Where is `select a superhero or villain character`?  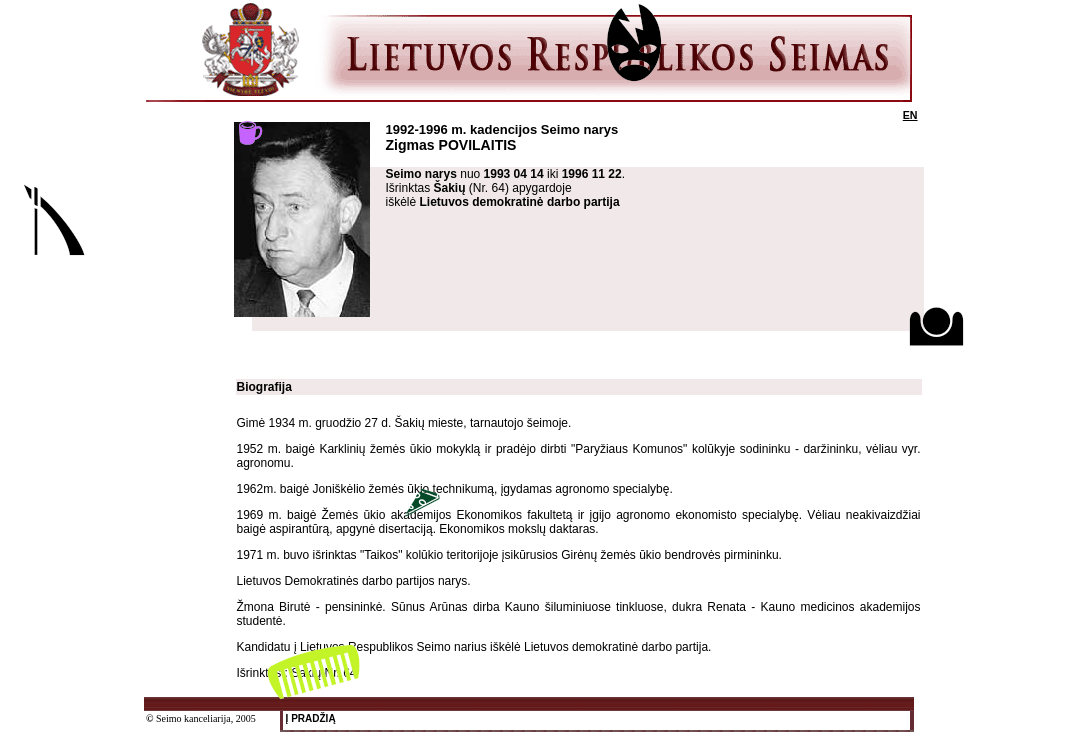
select a superhero or villain character is located at coordinates (632, 42).